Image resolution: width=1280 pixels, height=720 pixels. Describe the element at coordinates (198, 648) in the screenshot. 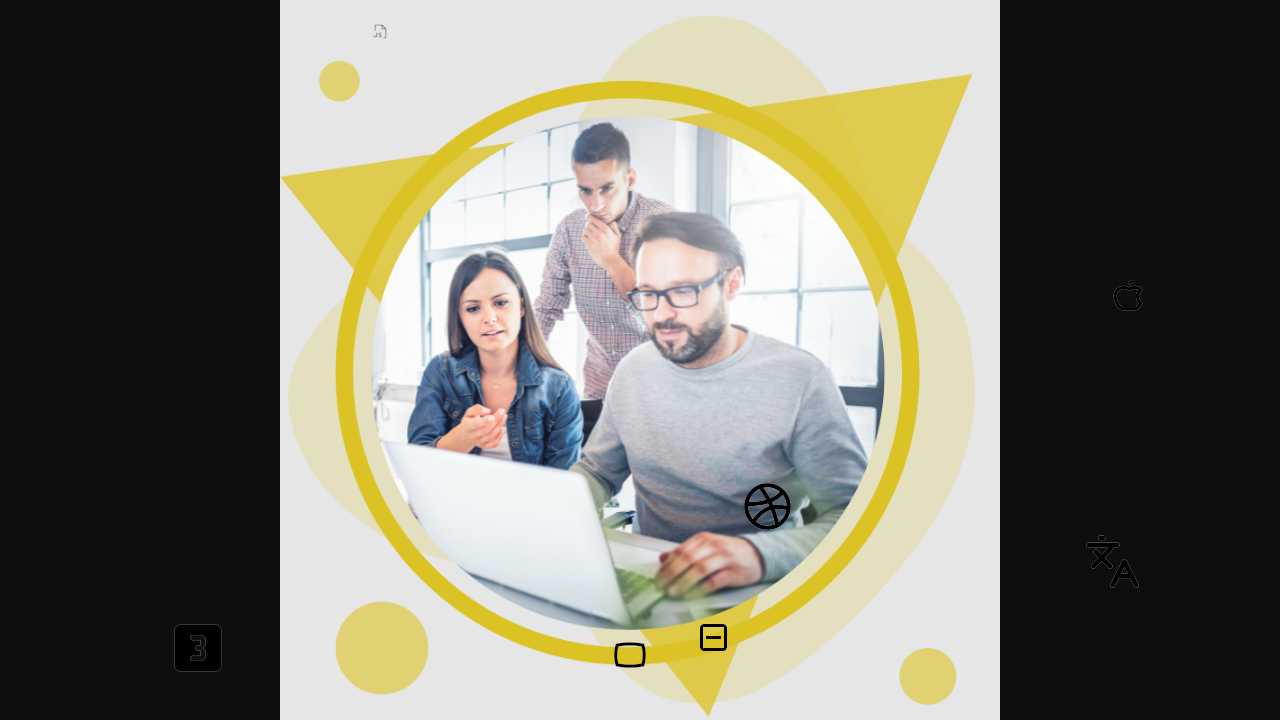

I see `step 3 in a multi-step process` at that location.